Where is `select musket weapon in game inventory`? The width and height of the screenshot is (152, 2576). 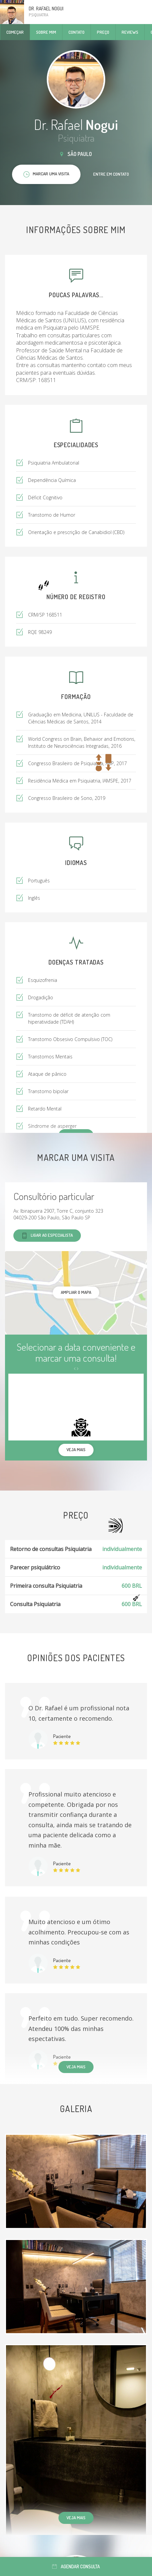
select musket weapon in game inventory is located at coordinates (56, 2392).